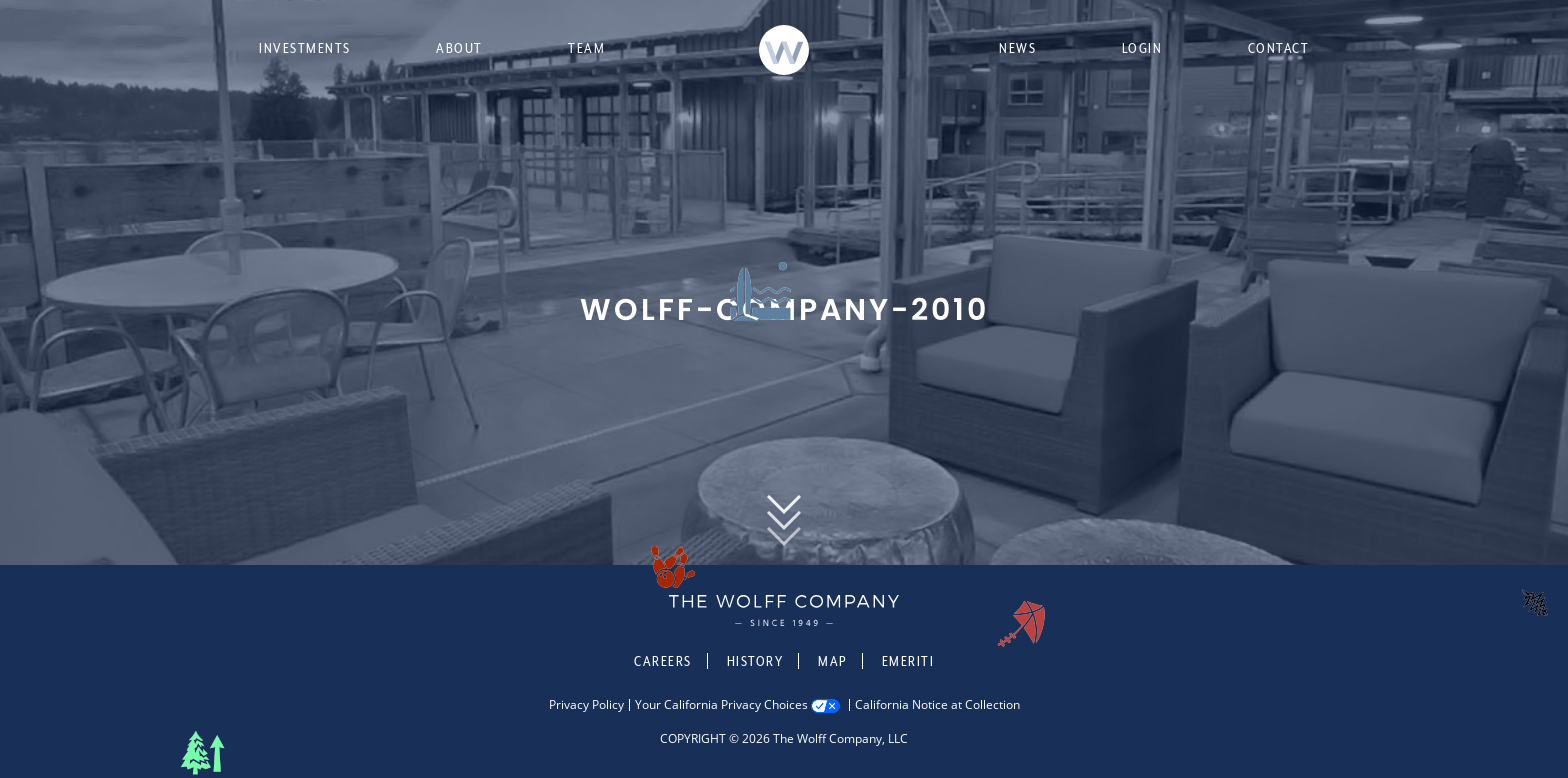 The width and height of the screenshot is (1568, 778). Describe the element at coordinates (673, 567) in the screenshot. I see `indicates a strike in a bowling game` at that location.